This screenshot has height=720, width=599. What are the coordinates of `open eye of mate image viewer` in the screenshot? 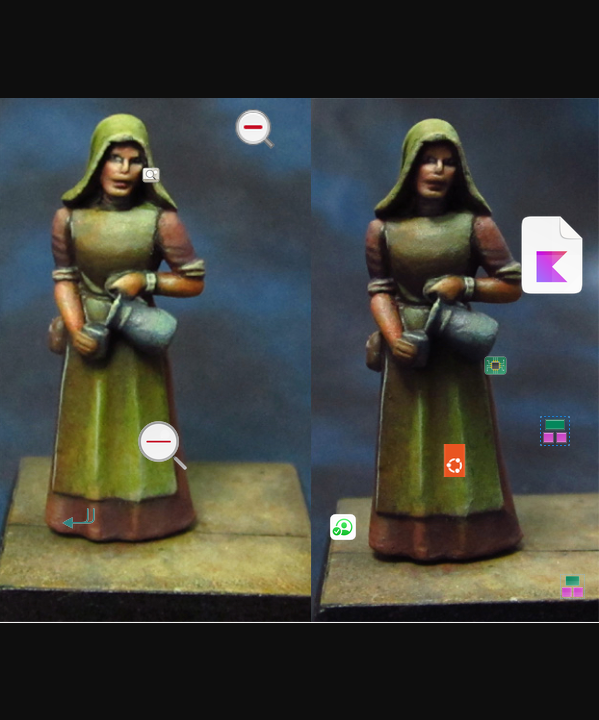 It's located at (151, 175).